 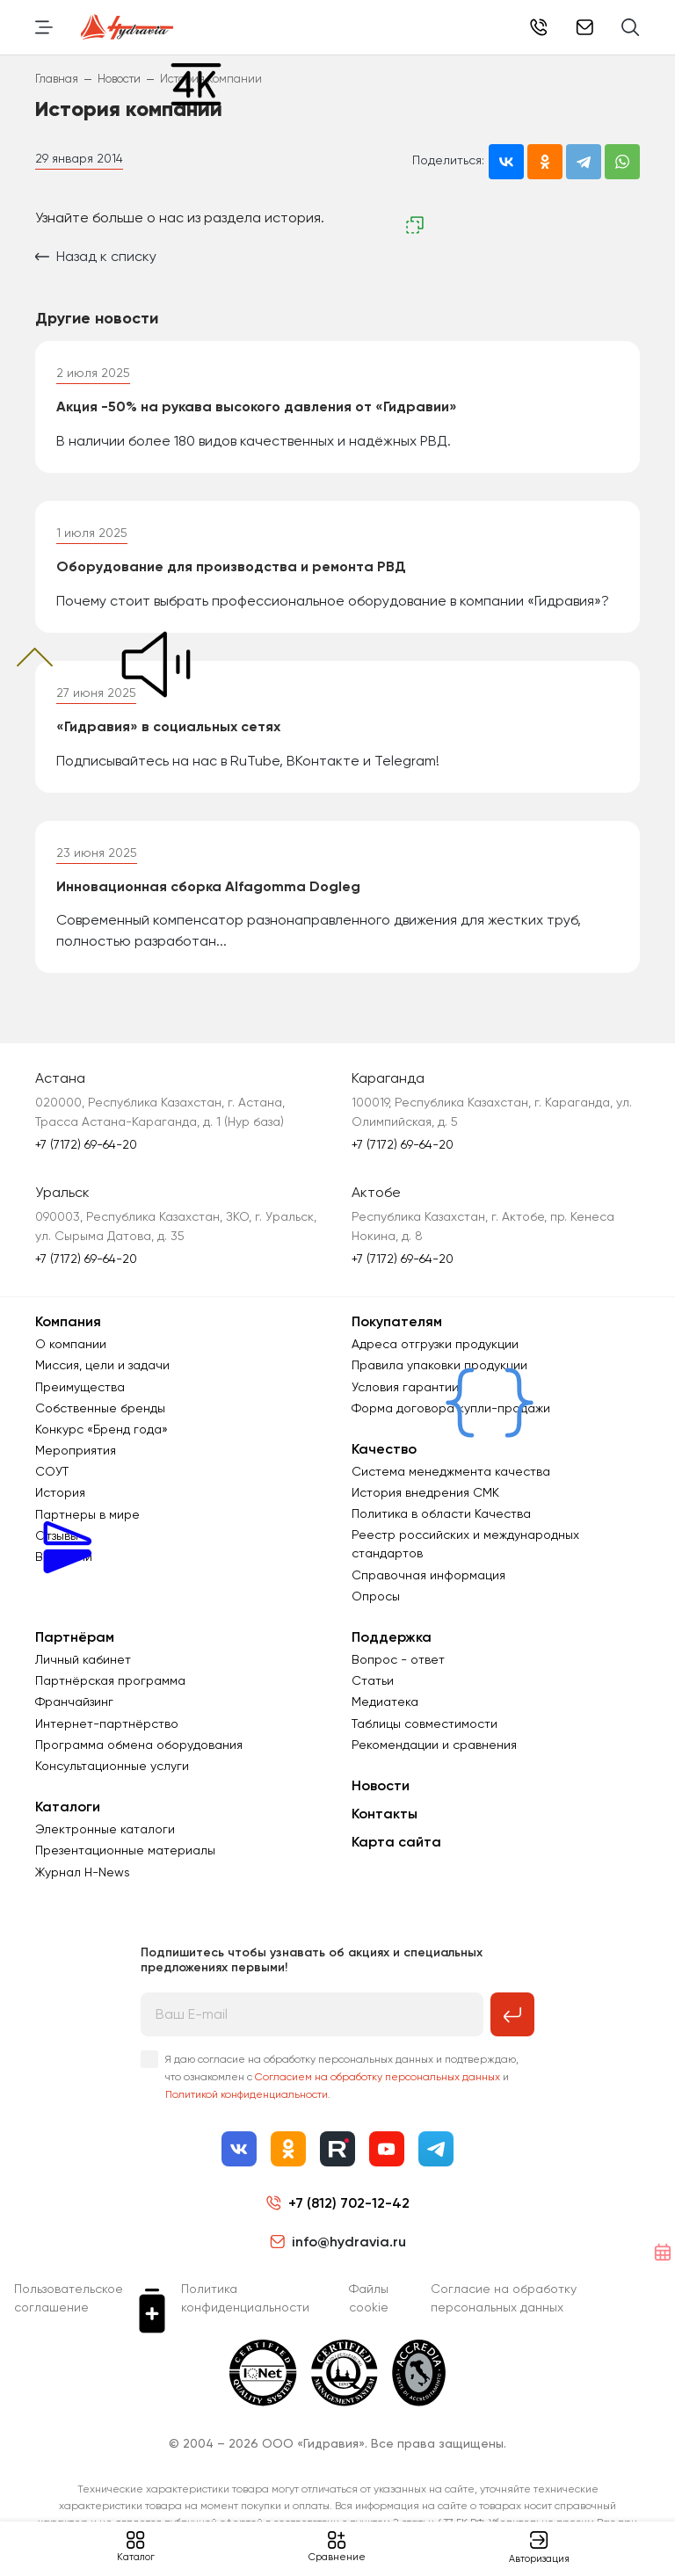 I want to click on indicates 4K video resolution quality, so click(x=196, y=84).